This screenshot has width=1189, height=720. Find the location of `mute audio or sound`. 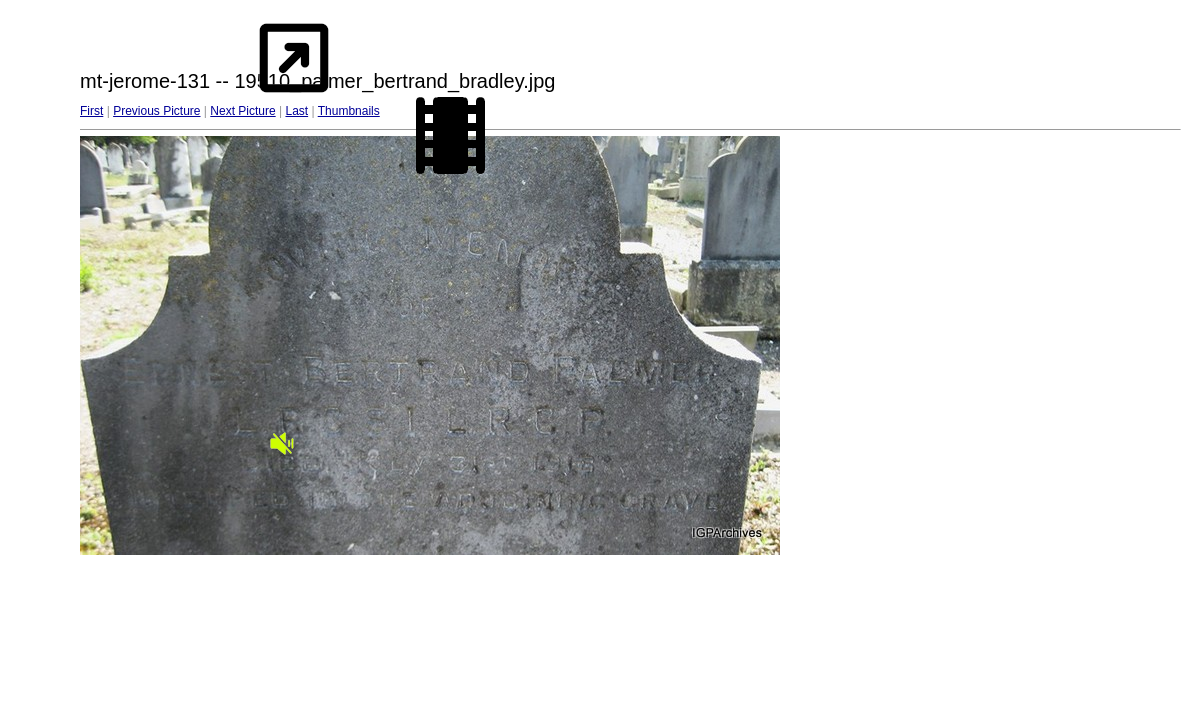

mute audio or sound is located at coordinates (281, 443).